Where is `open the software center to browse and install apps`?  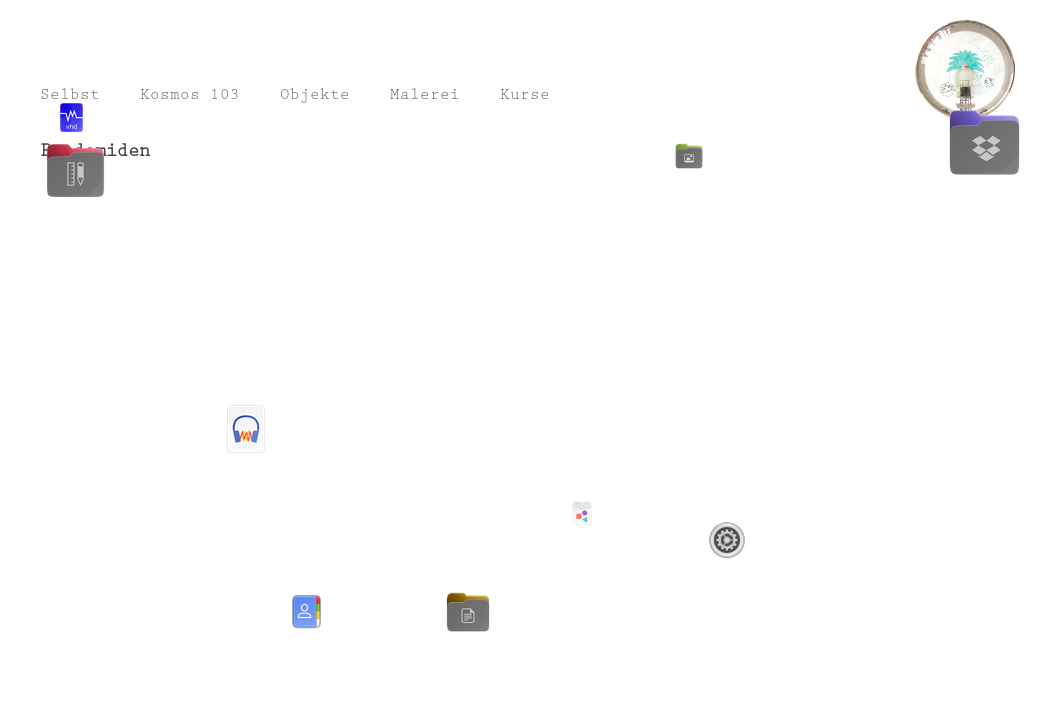 open the software center to browse and install apps is located at coordinates (582, 513).